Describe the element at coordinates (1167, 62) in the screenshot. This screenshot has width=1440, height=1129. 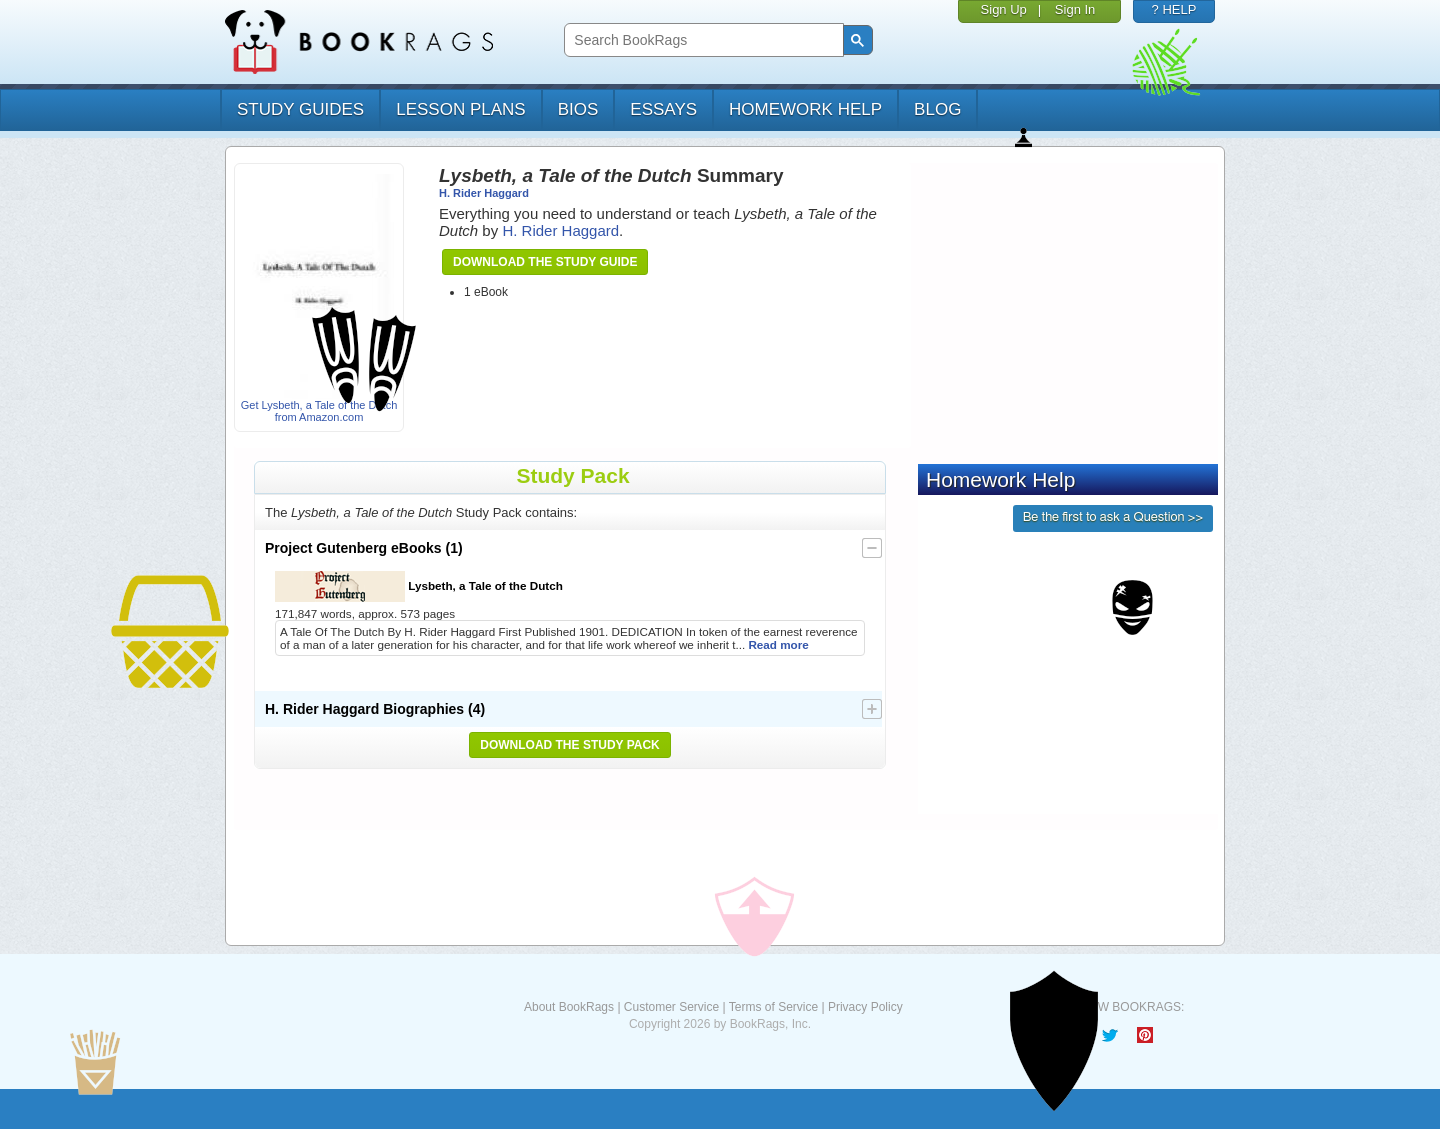
I see `yarn or wool crafting material indicator` at that location.